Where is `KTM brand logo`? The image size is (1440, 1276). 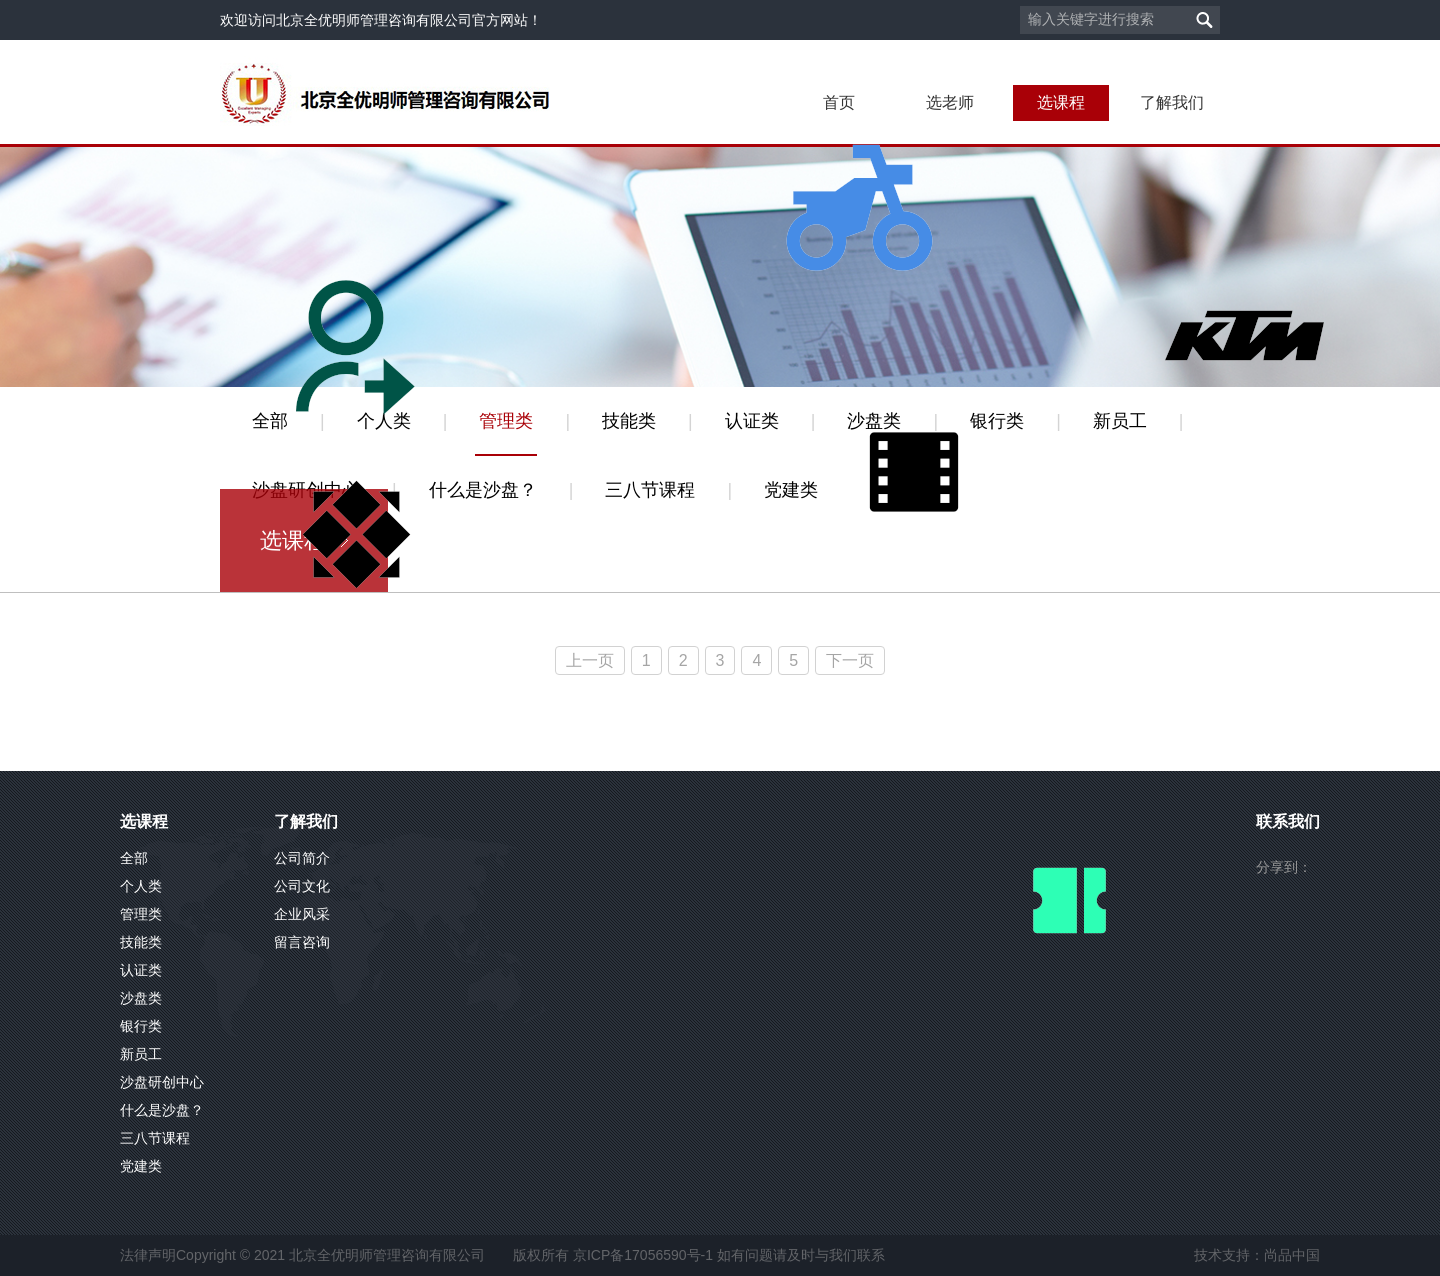
KTM brand logo is located at coordinates (1244, 335).